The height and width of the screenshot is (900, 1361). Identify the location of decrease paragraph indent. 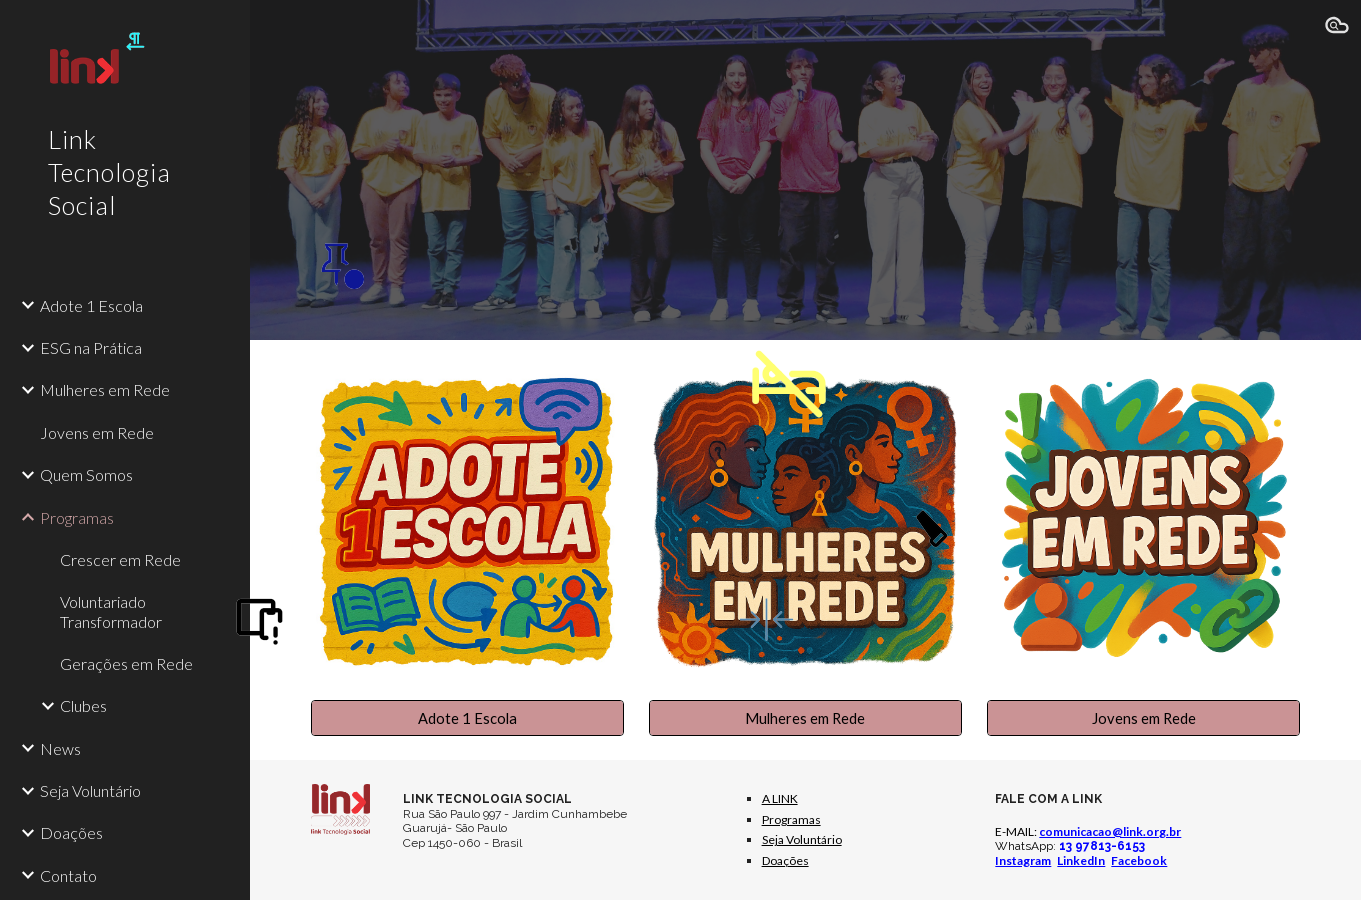
(135, 41).